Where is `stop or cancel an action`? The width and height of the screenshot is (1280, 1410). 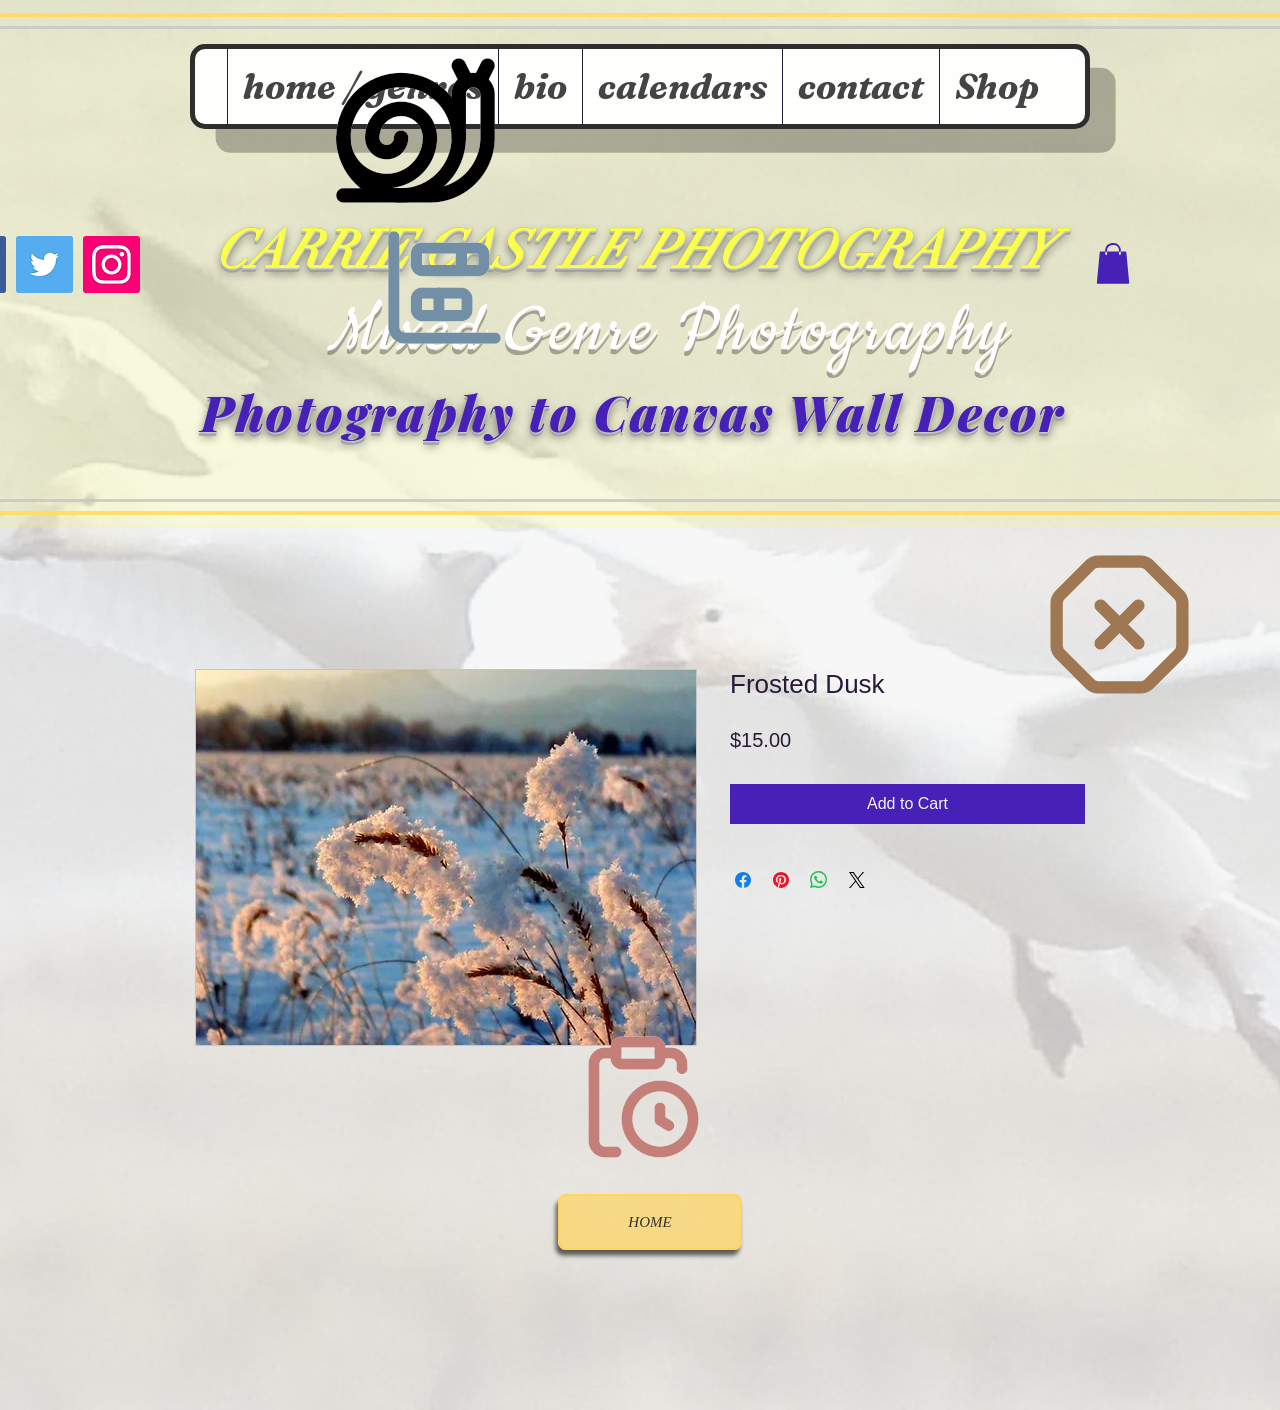
stop or cancel an action is located at coordinates (1119, 624).